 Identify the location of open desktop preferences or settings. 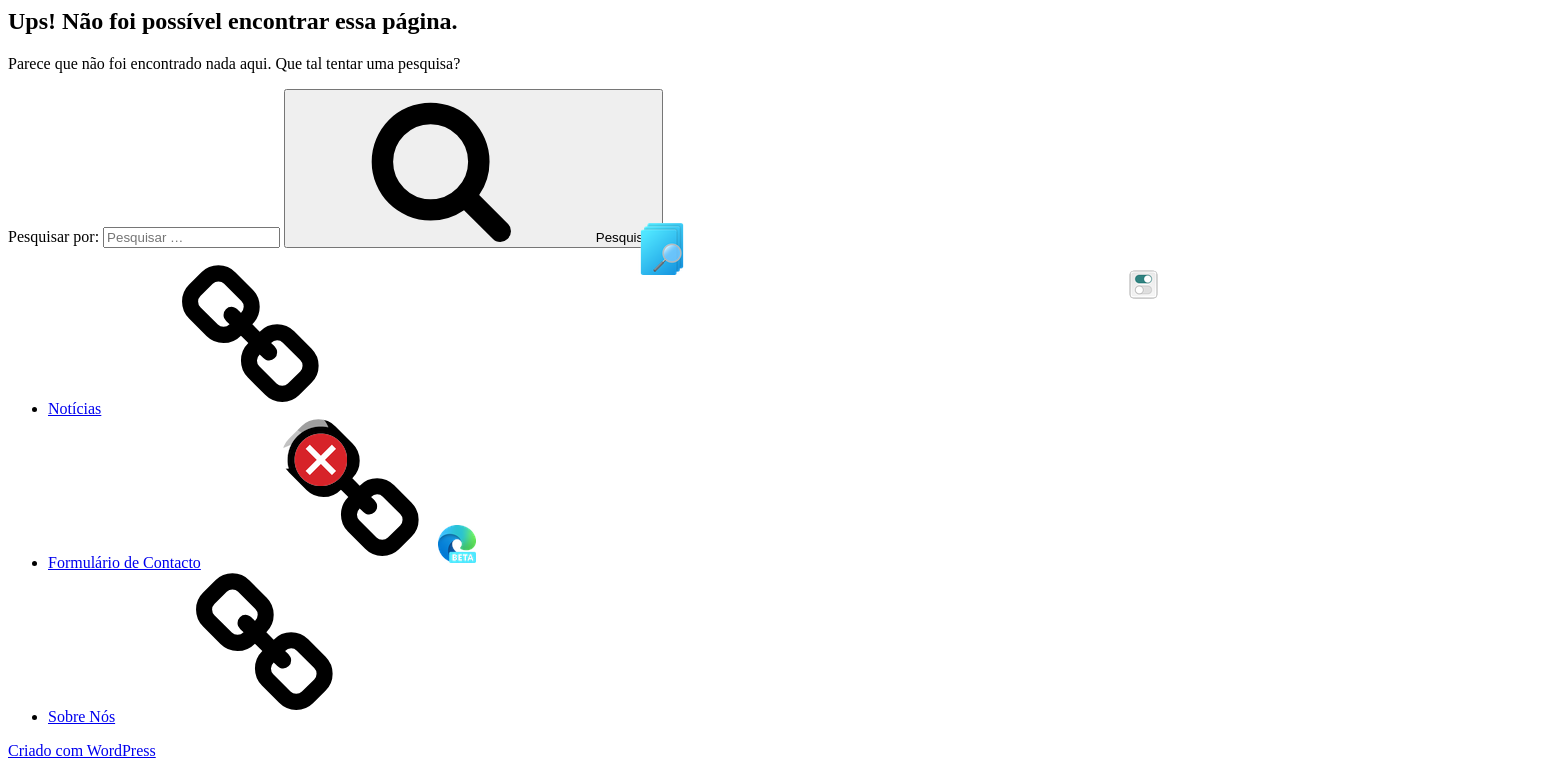
(1143, 284).